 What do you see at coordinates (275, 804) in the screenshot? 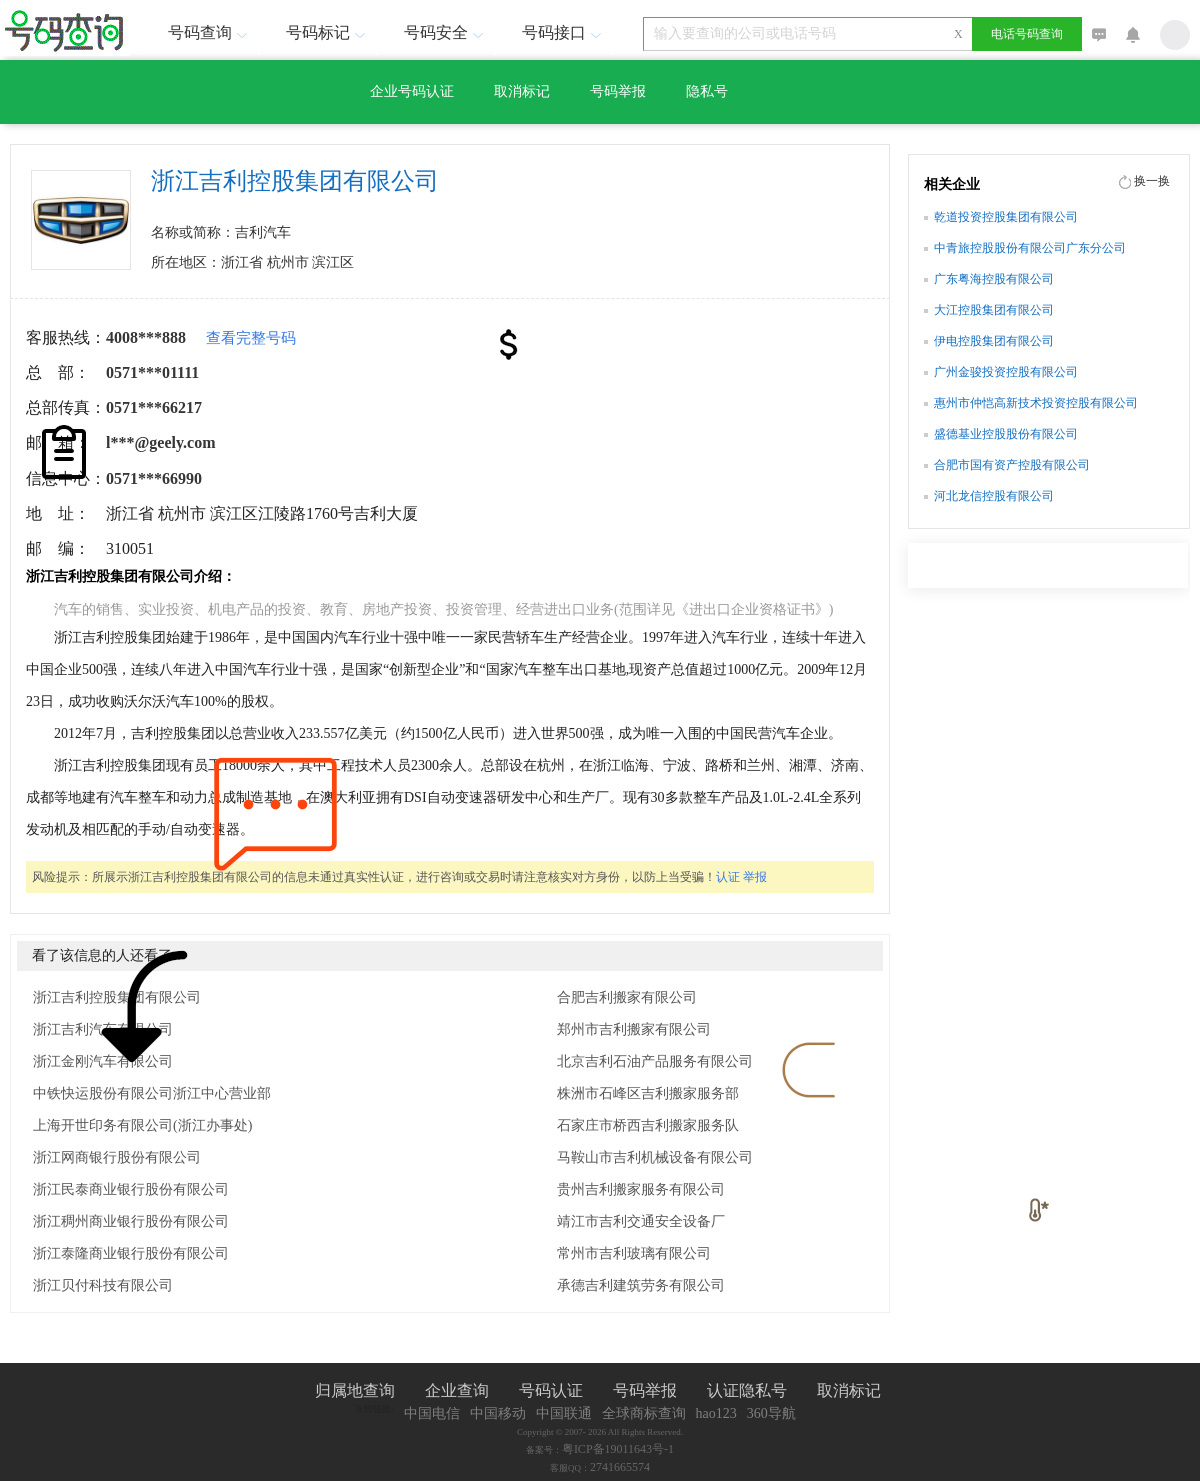
I see `open chat or messaging` at bounding box center [275, 804].